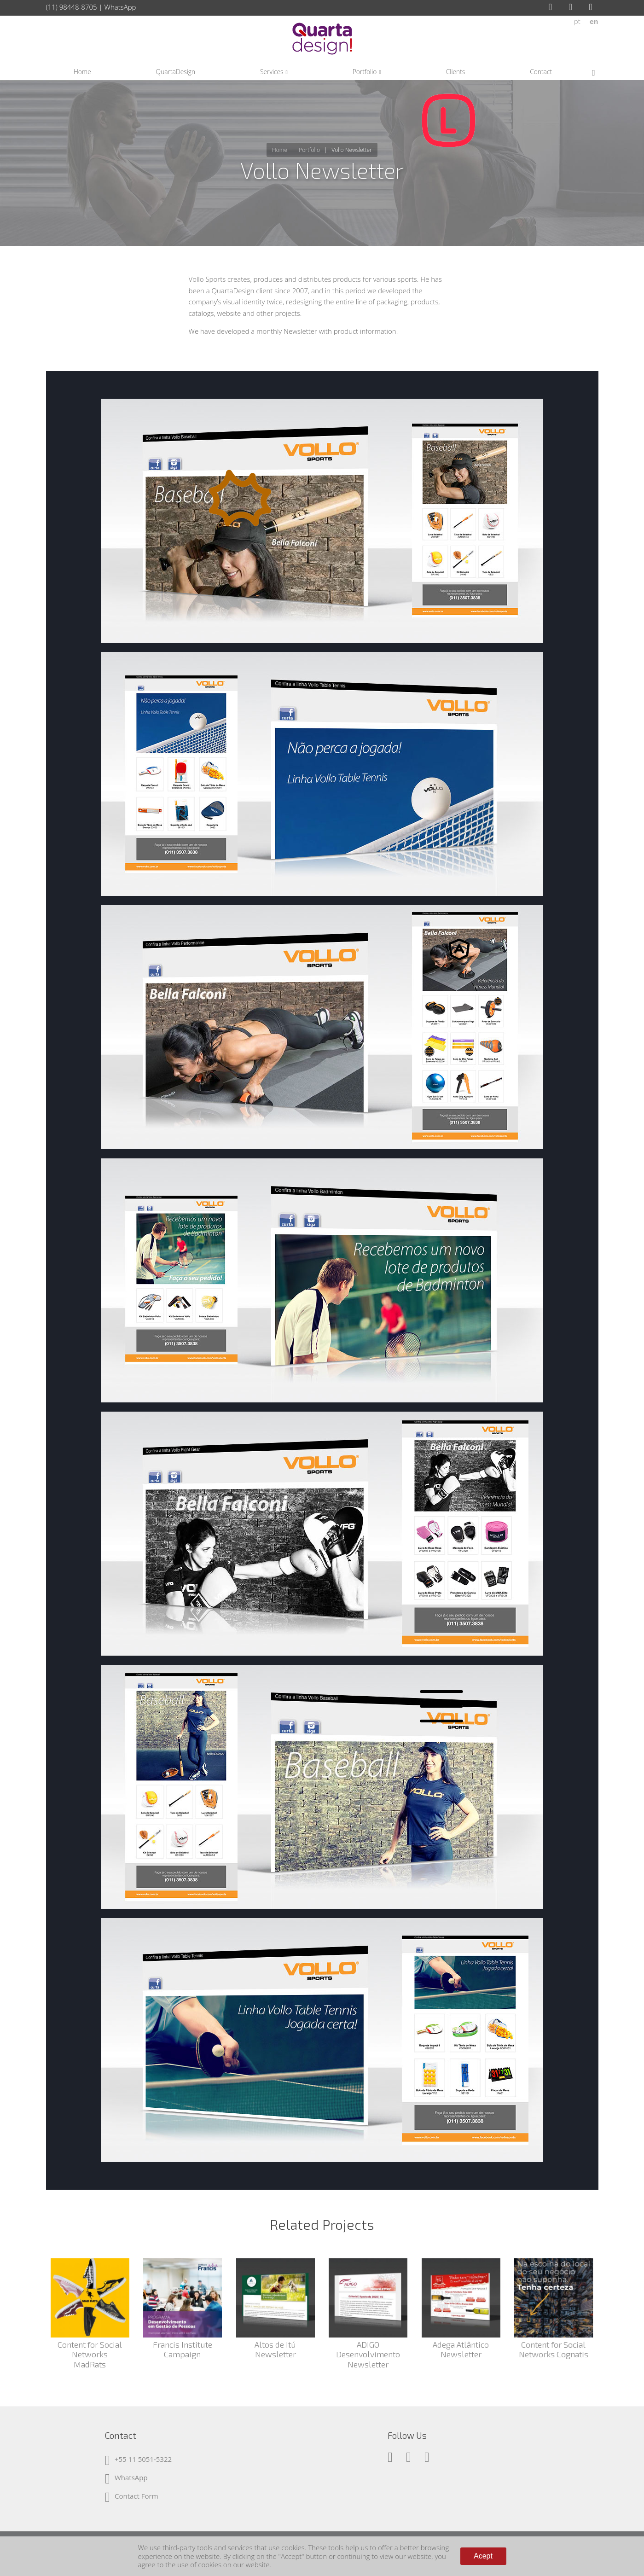  Describe the element at coordinates (459, 949) in the screenshot. I see `Angular framework logo` at that location.